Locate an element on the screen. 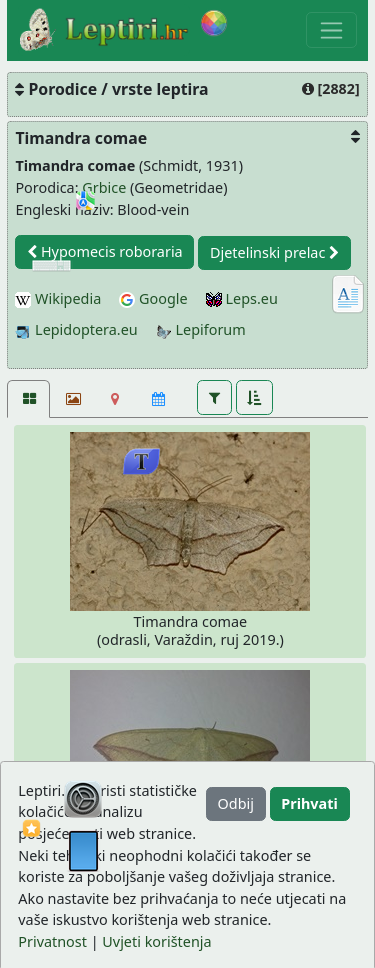  access text style library in iMovie is located at coordinates (141, 461).